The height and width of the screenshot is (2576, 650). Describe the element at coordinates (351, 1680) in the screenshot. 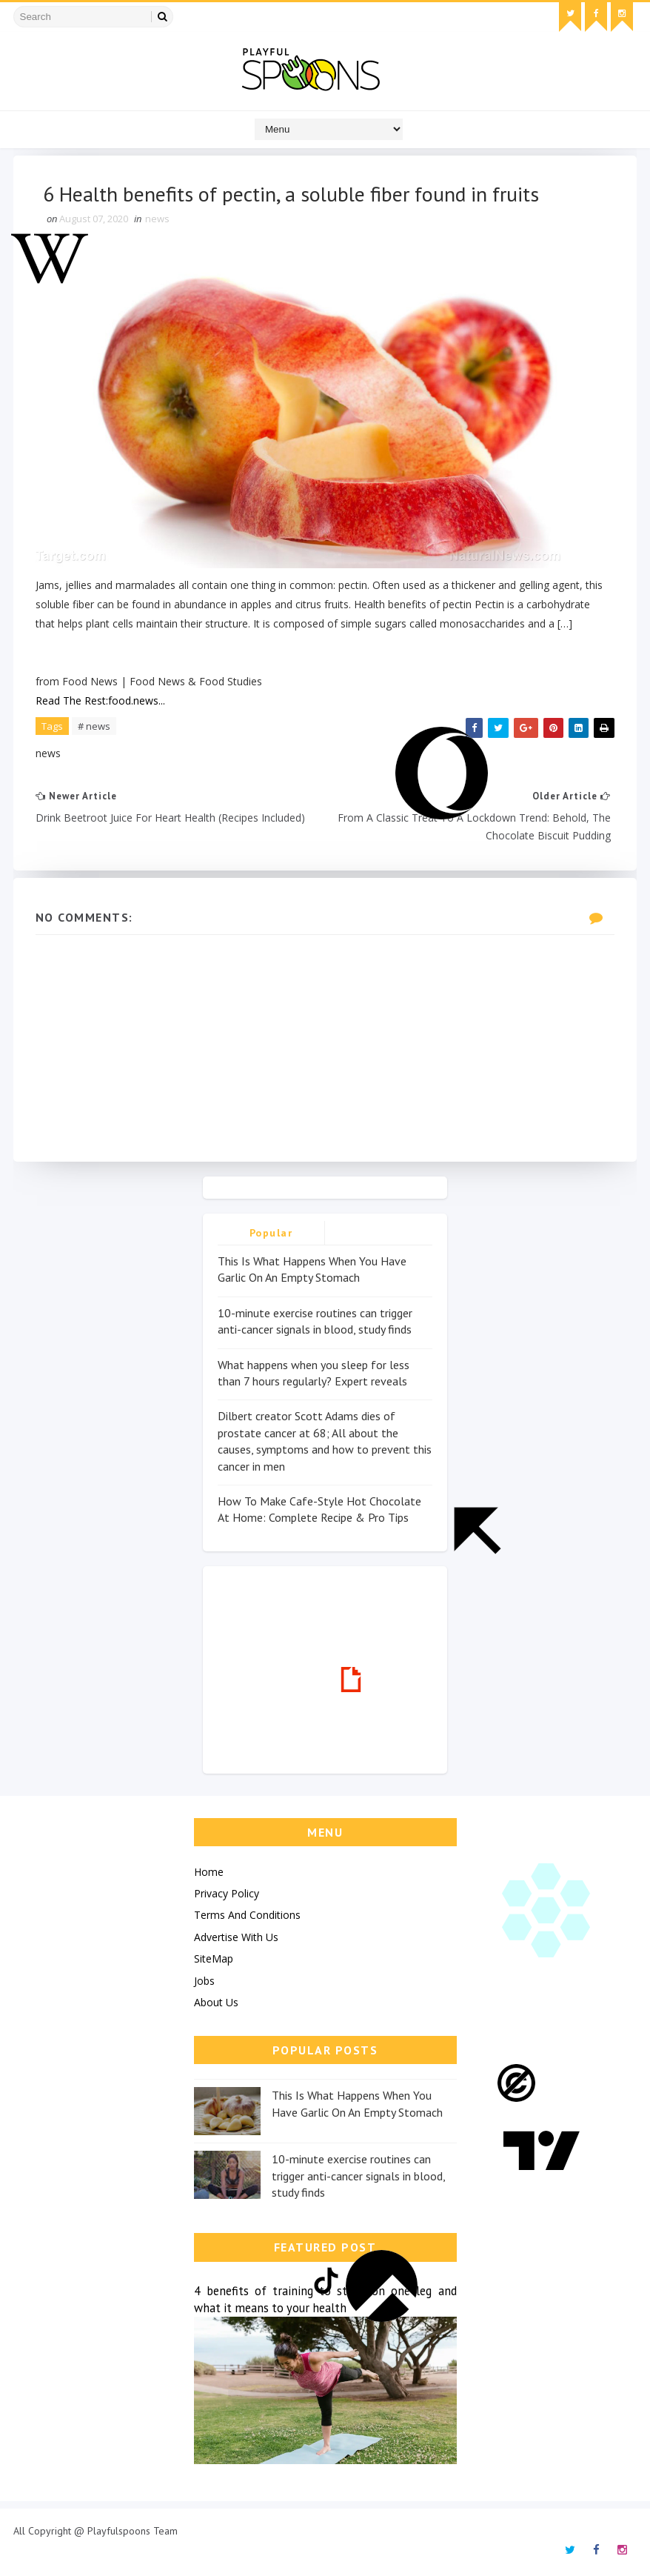

I see `open giphy to search for gifs` at that location.